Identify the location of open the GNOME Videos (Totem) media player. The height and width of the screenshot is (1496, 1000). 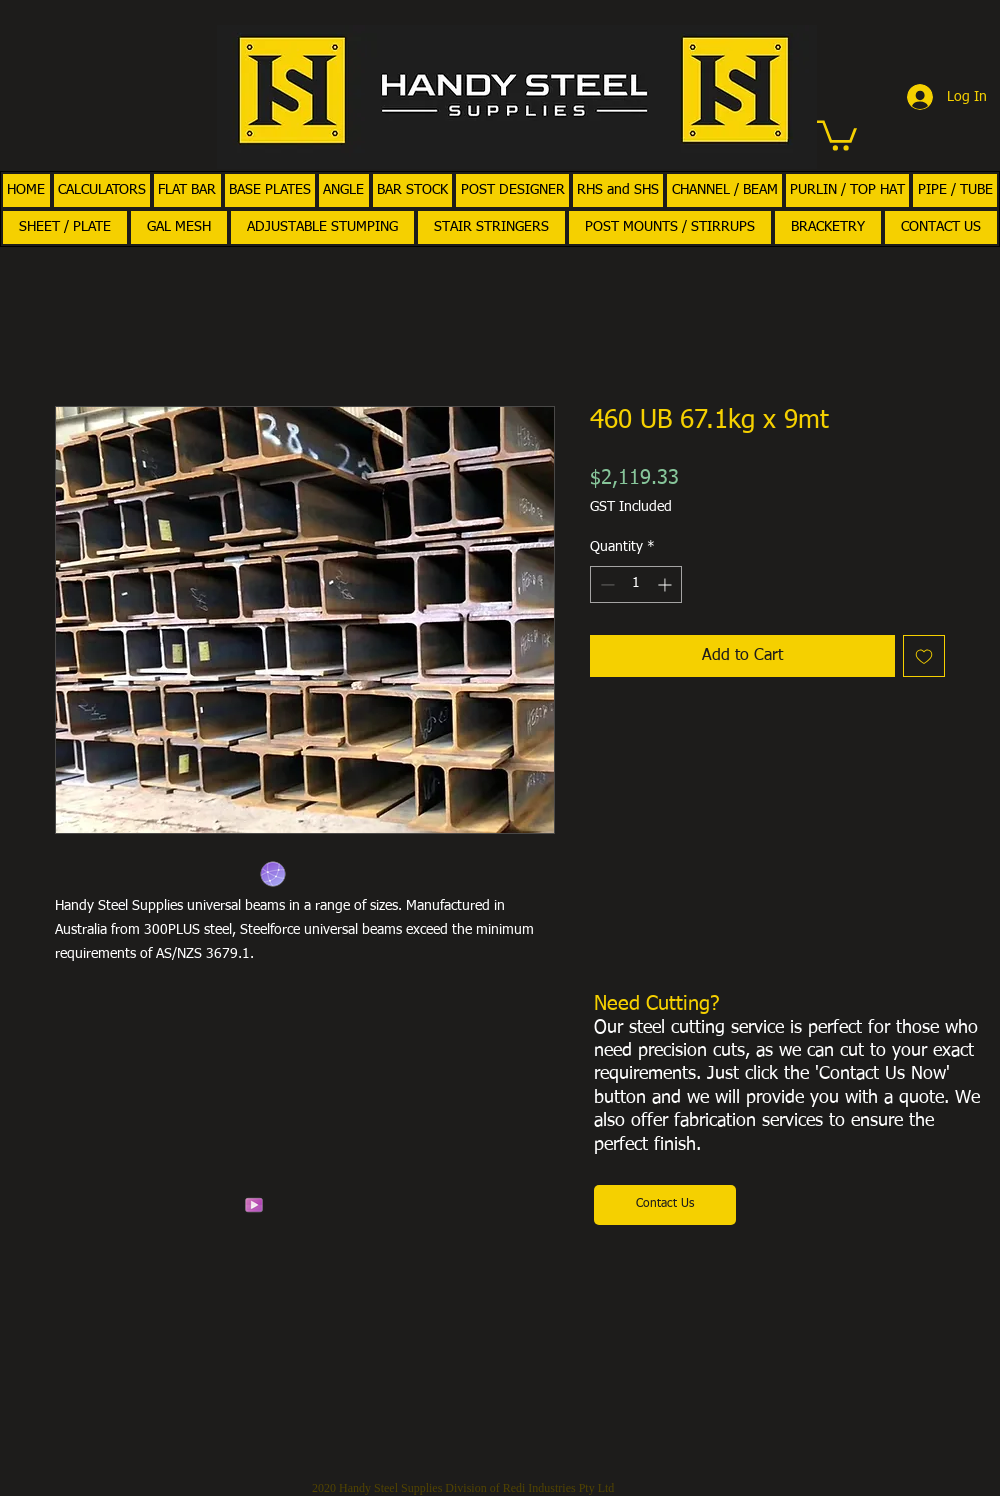
(254, 1205).